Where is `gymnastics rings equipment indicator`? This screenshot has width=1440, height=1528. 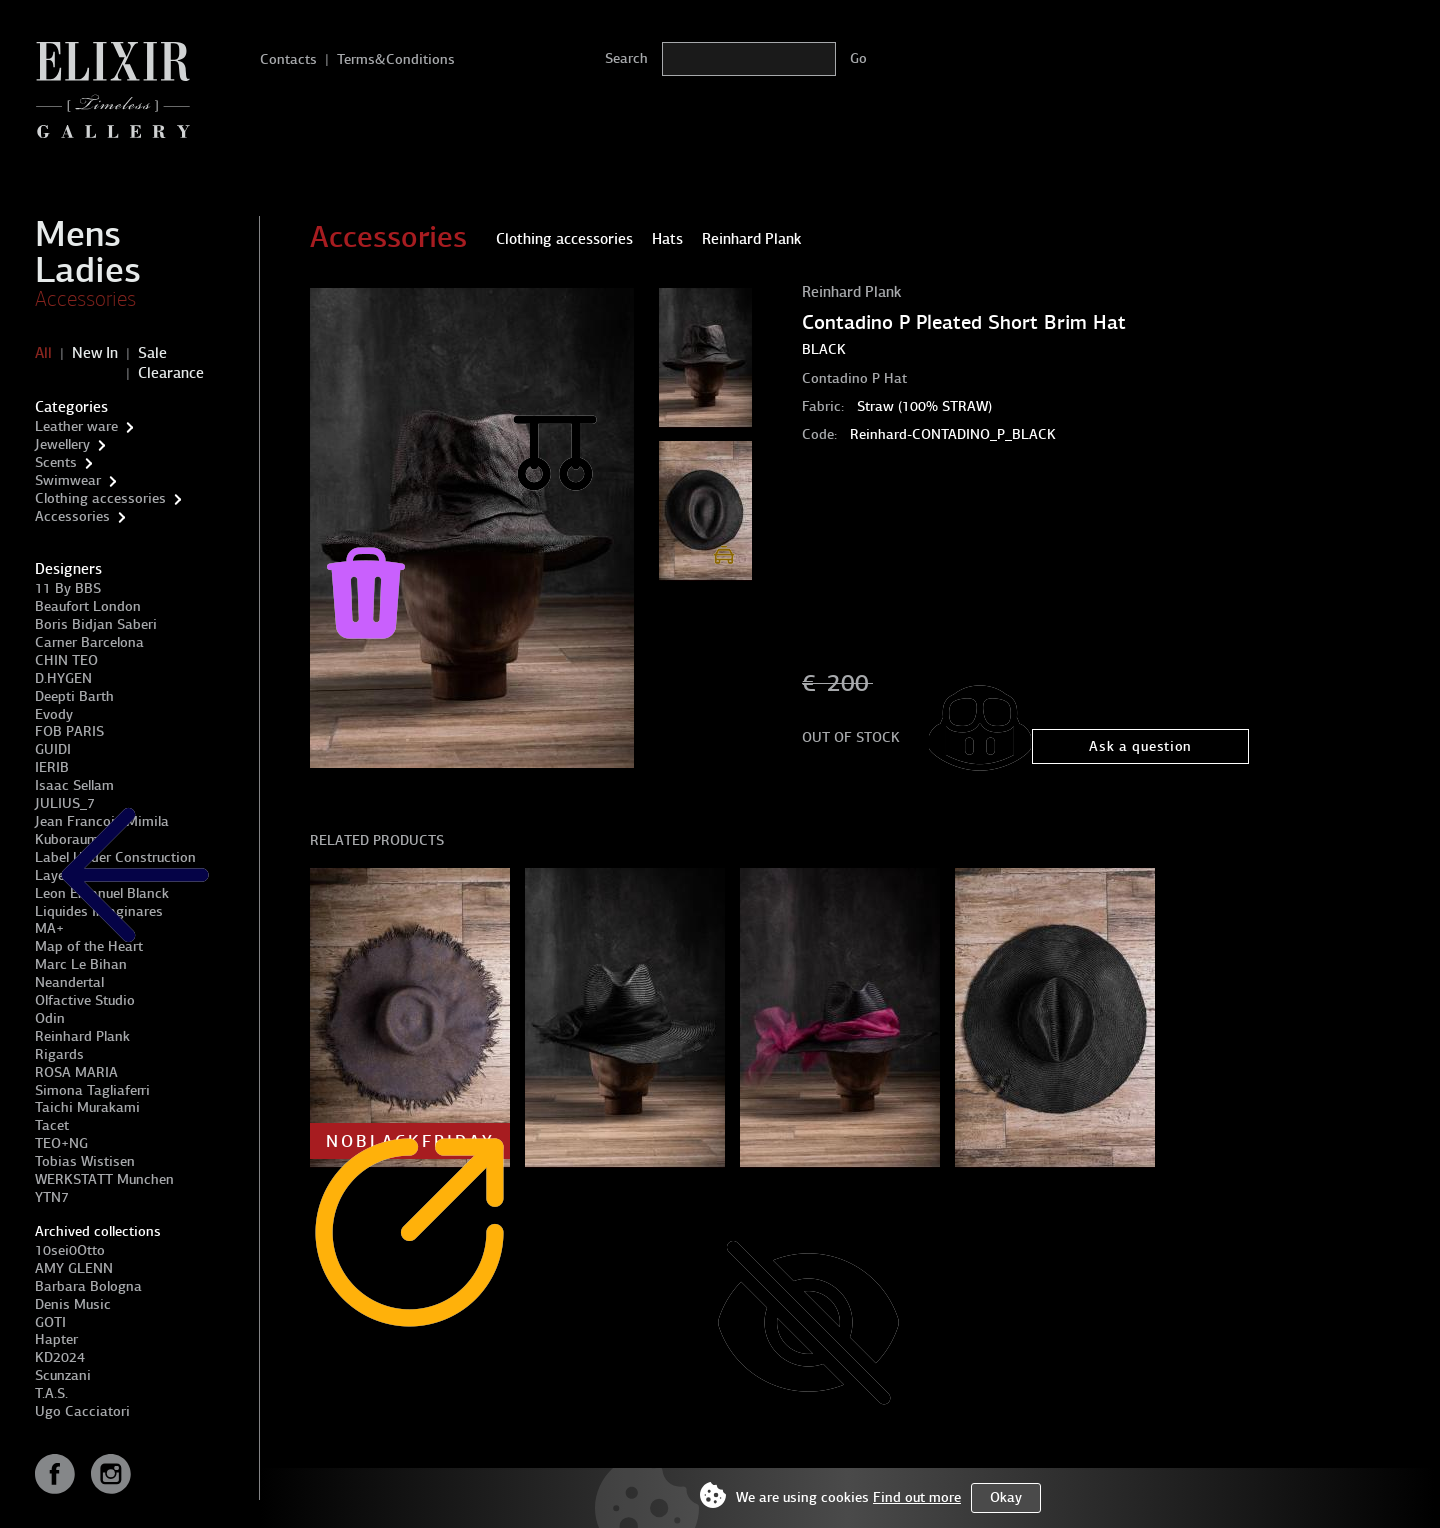 gymnastics rings equipment indicator is located at coordinates (555, 453).